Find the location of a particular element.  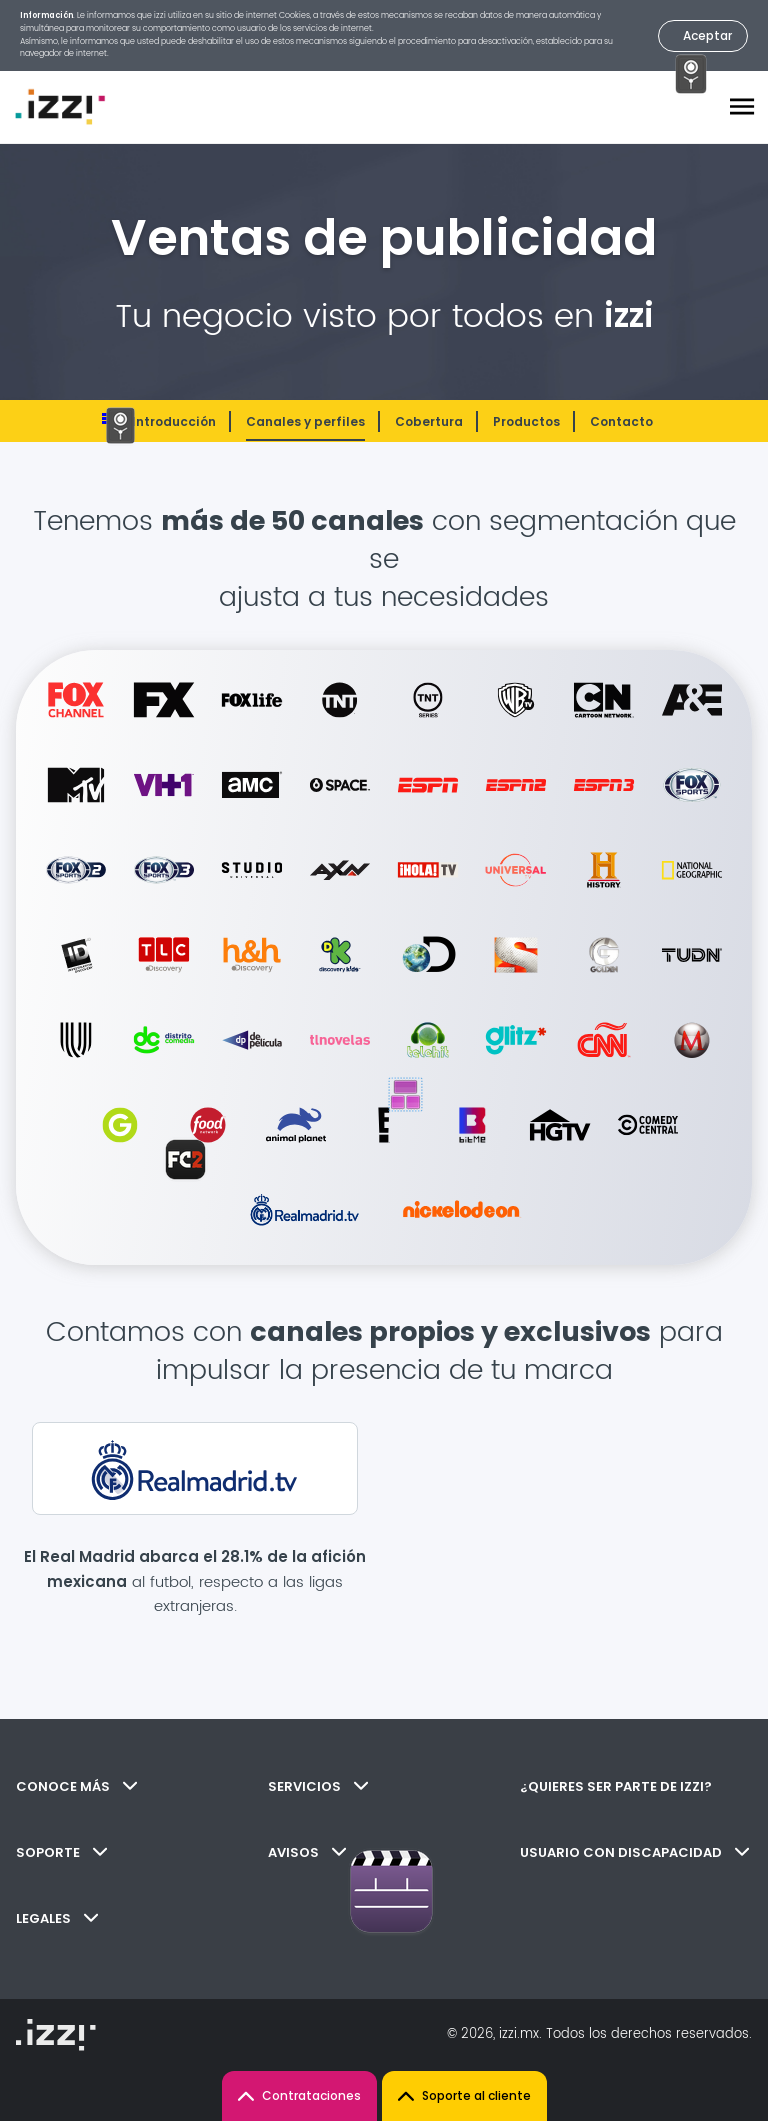

open the backups application is located at coordinates (120, 425).